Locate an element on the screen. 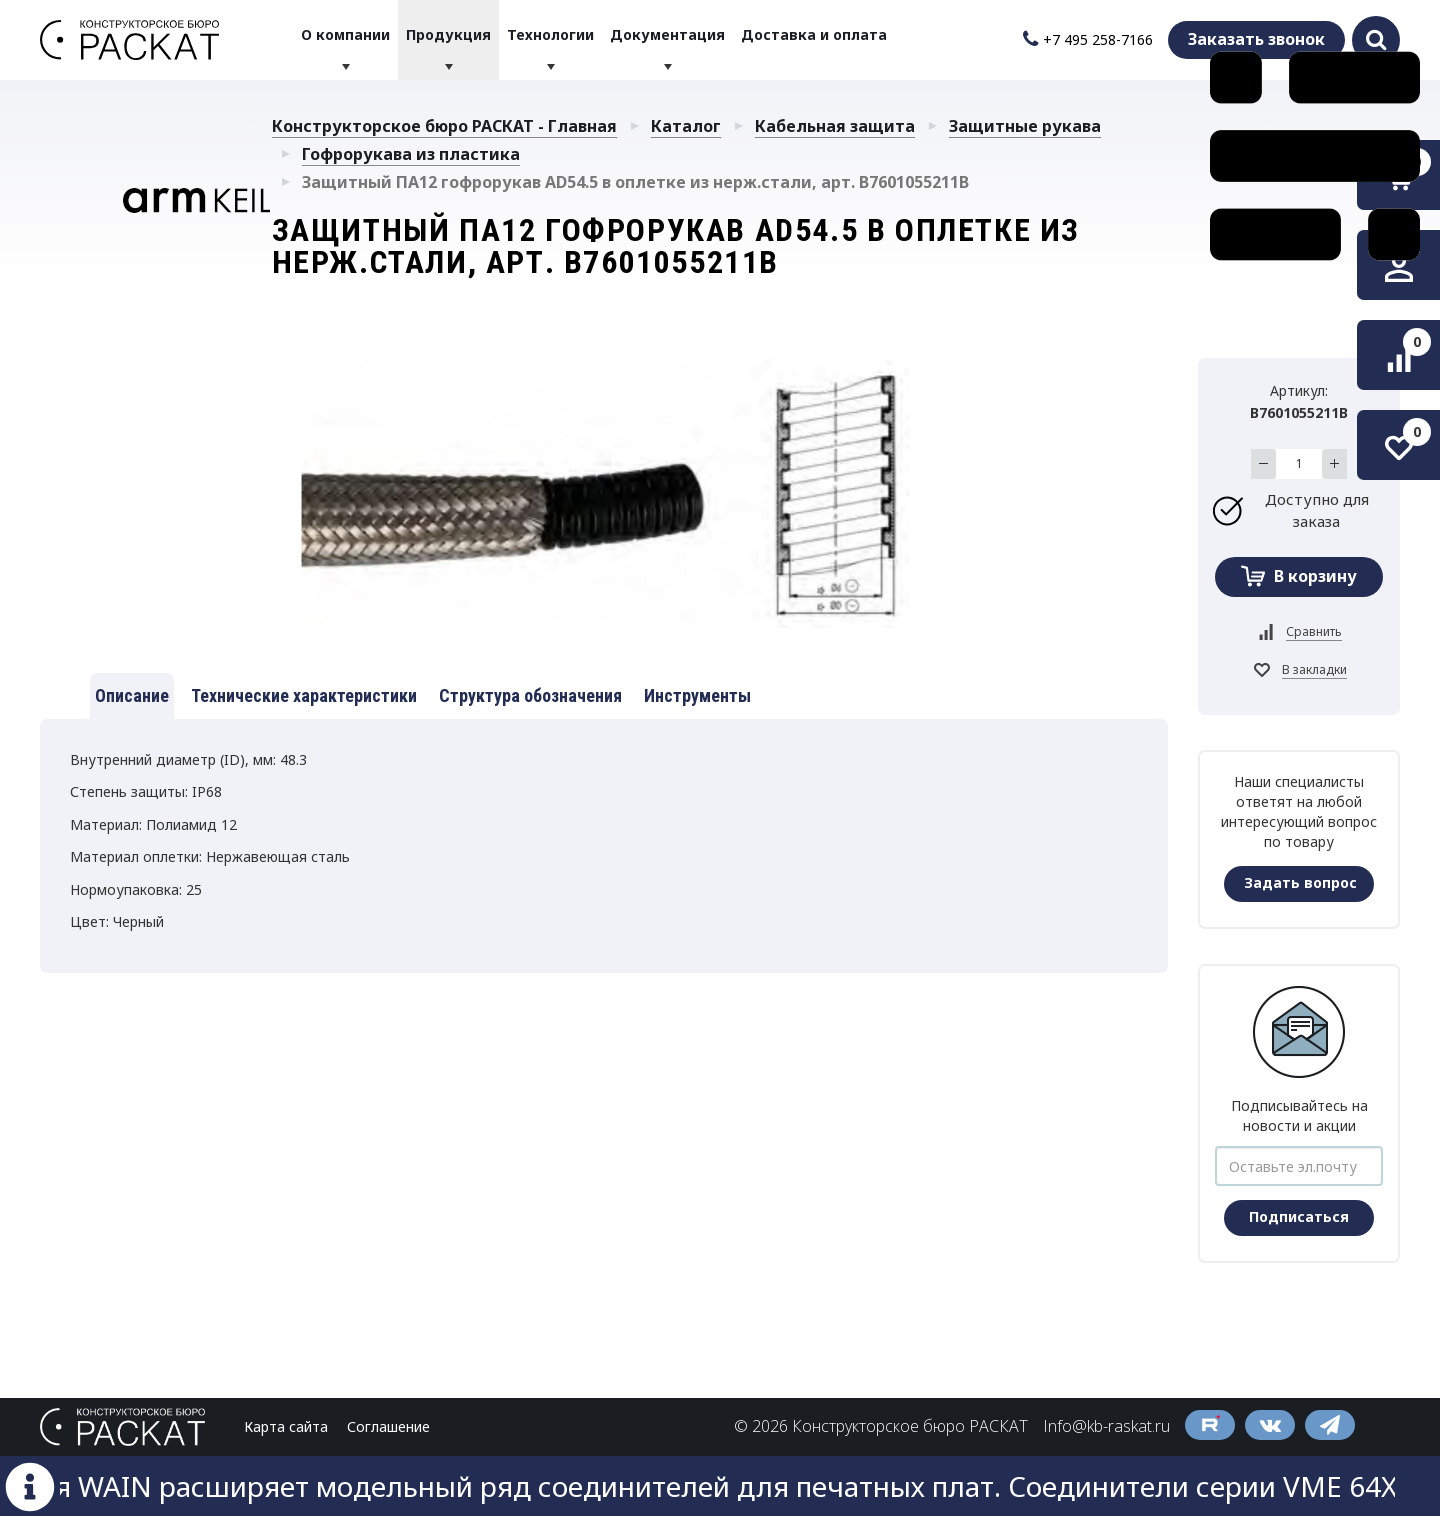  open baserow database application is located at coordinates (1315, 156).